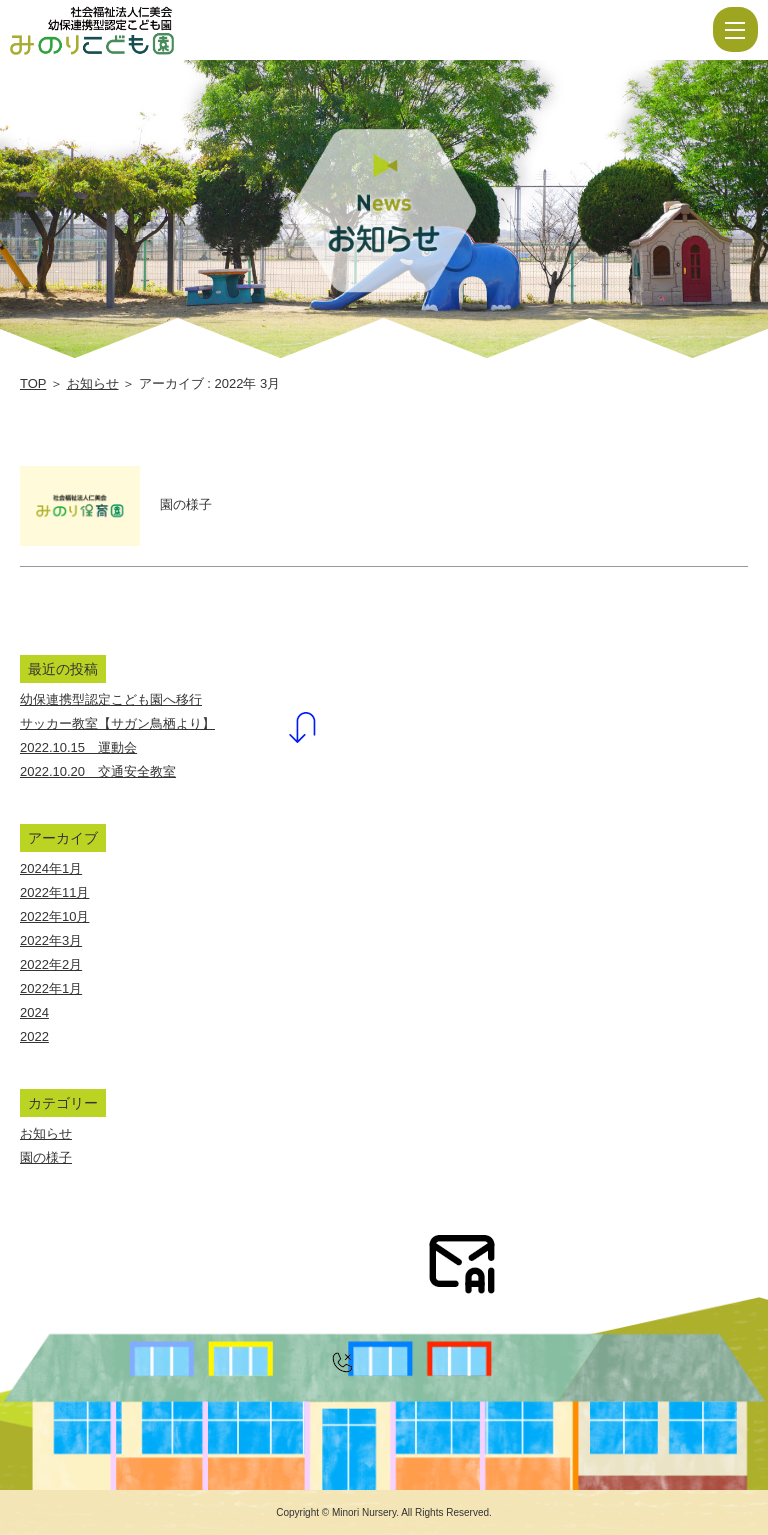 This screenshot has height=1535, width=768. What do you see at coordinates (343, 1362) in the screenshot?
I see `end or decline a phone call` at bounding box center [343, 1362].